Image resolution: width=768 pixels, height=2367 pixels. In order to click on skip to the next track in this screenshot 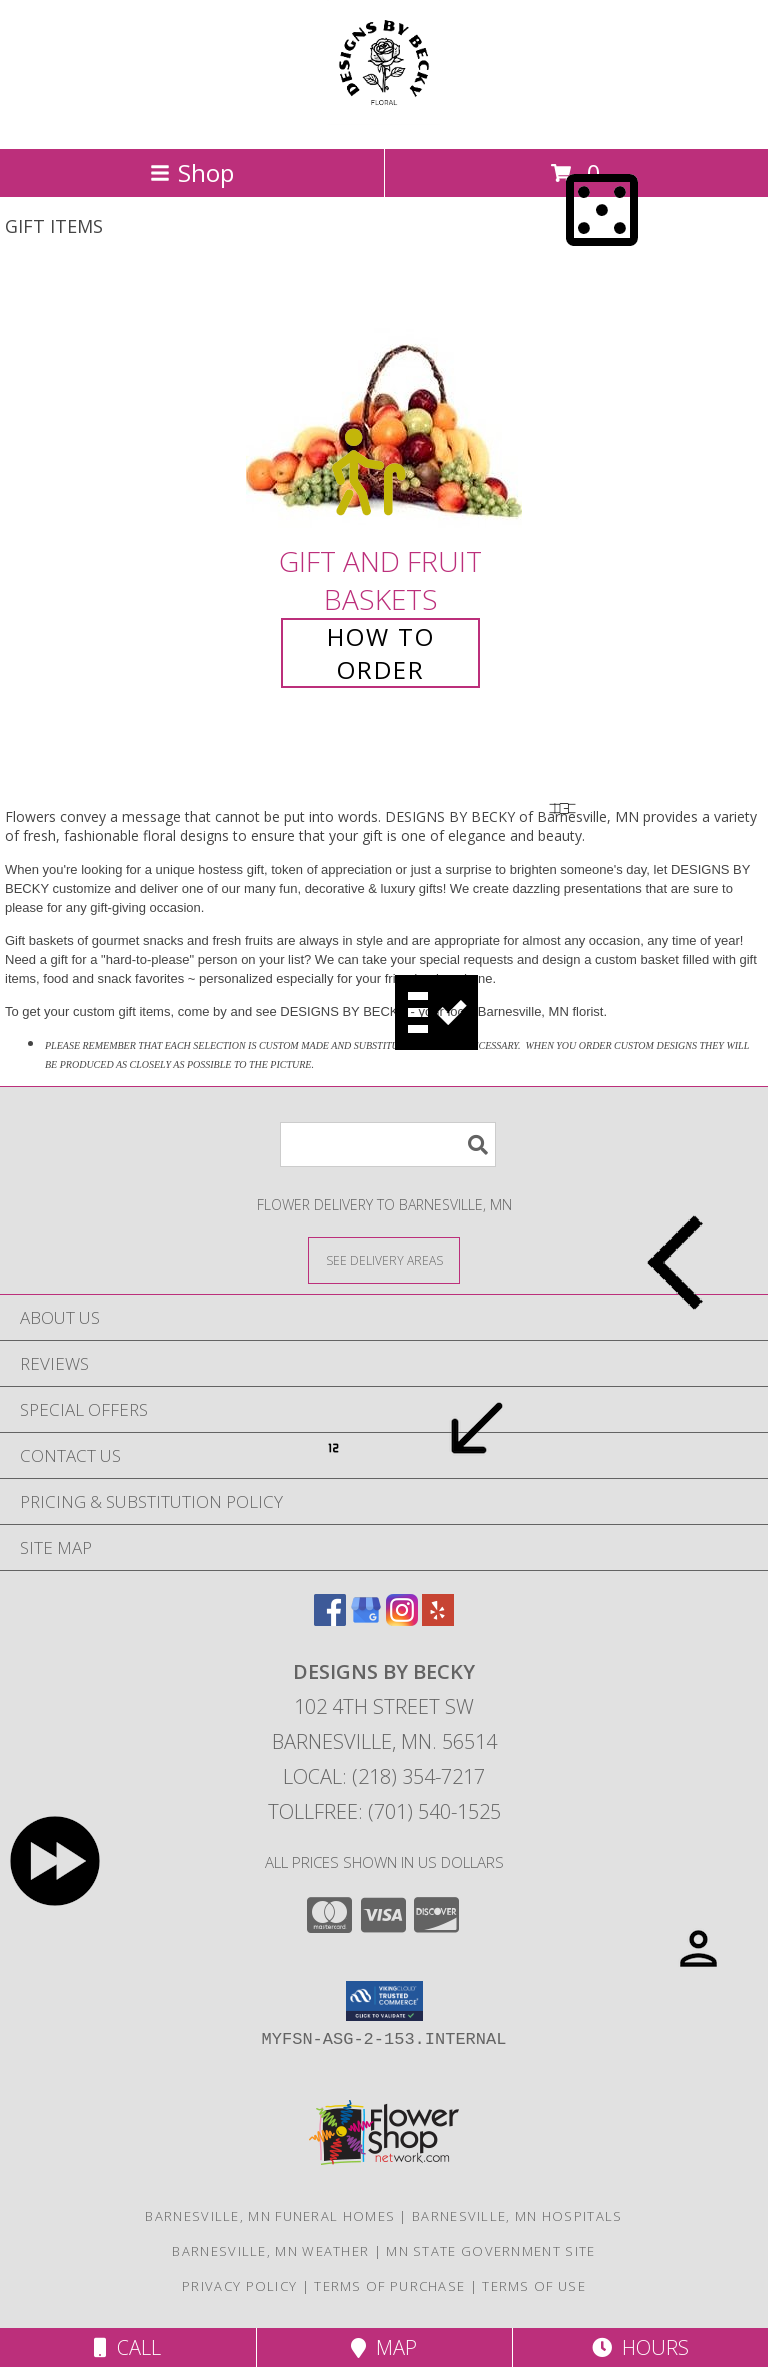, I will do `click(55, 1861)`.